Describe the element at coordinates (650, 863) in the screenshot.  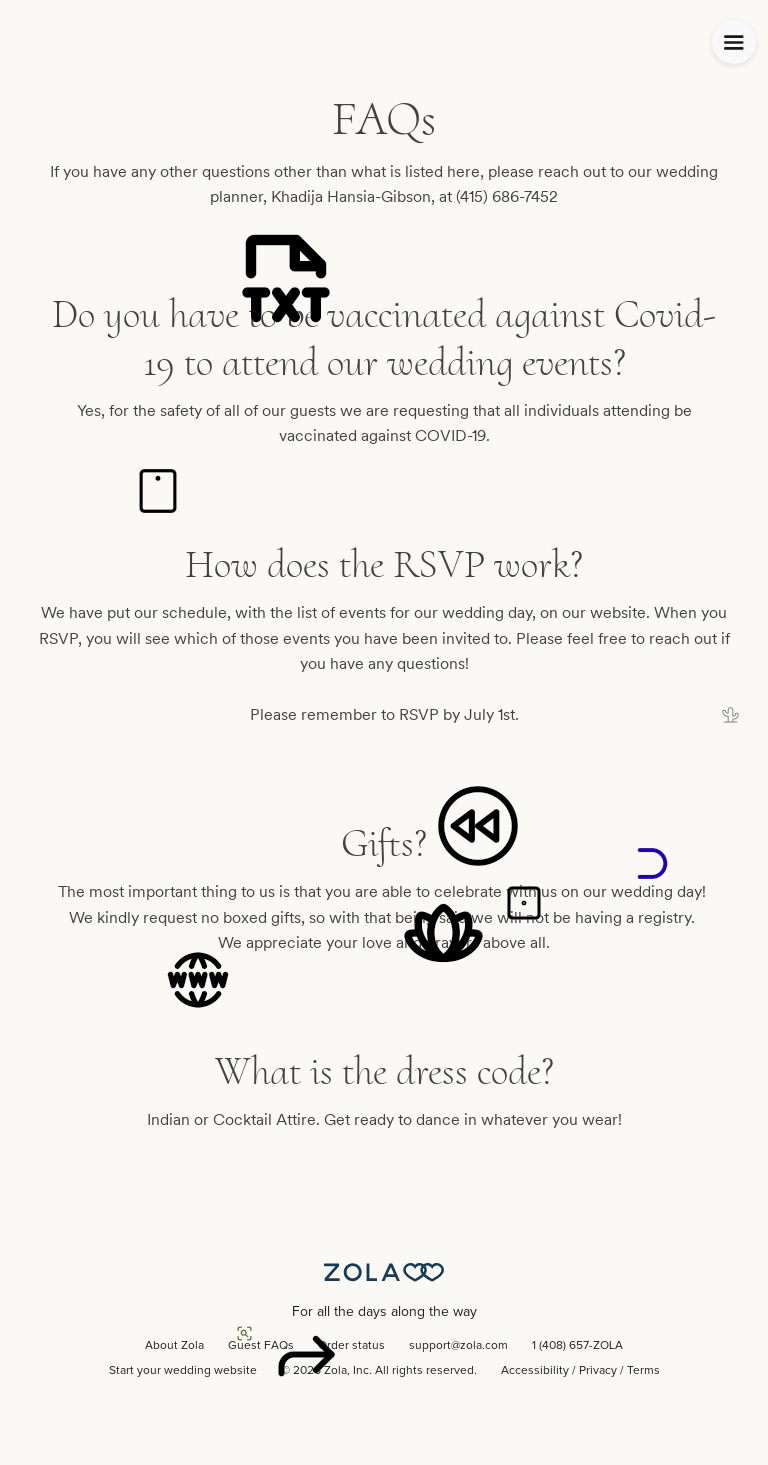
I see `indicates a proper superset relationship in mathematical notation` at that location.